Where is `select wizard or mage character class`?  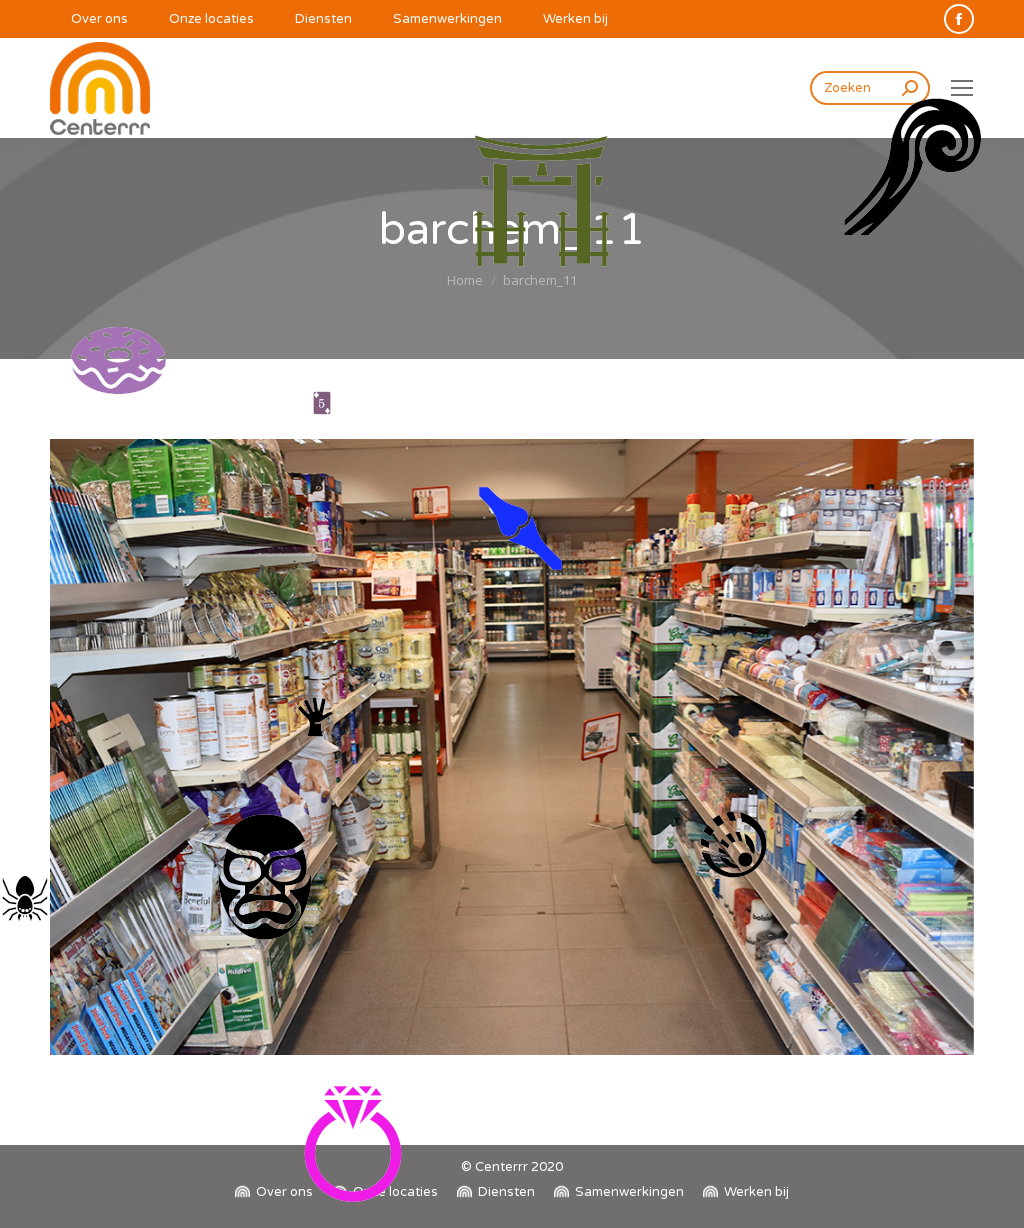
select wizard or mage character class is located at coordinates (913, 167).